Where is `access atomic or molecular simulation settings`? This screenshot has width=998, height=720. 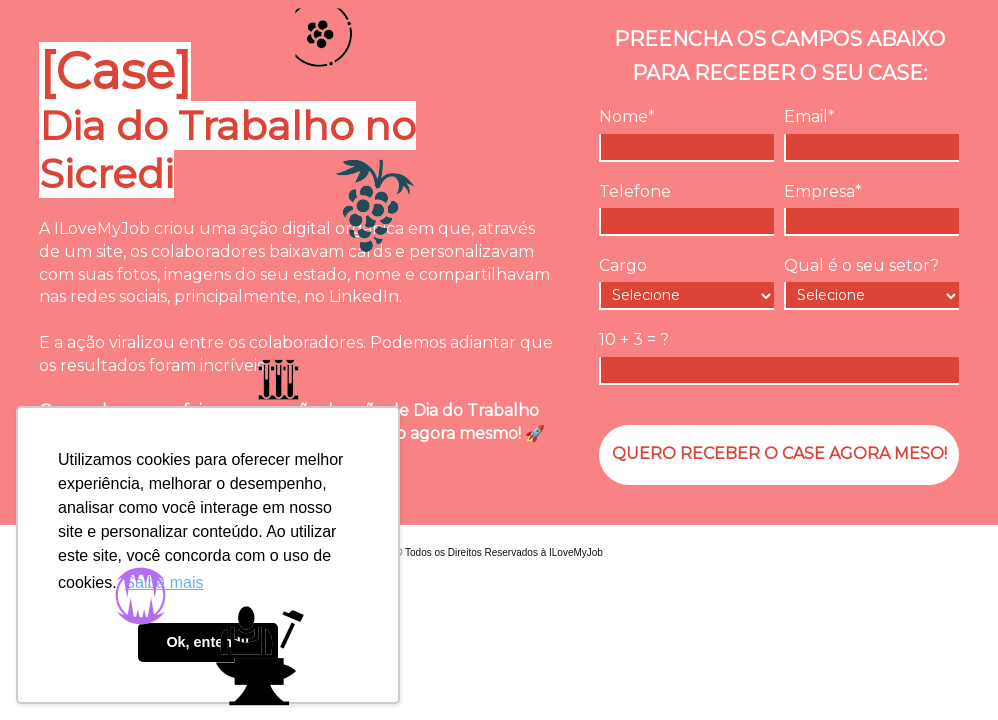 access atomic or molecular simulation settings is located at coordinates (325, 38).